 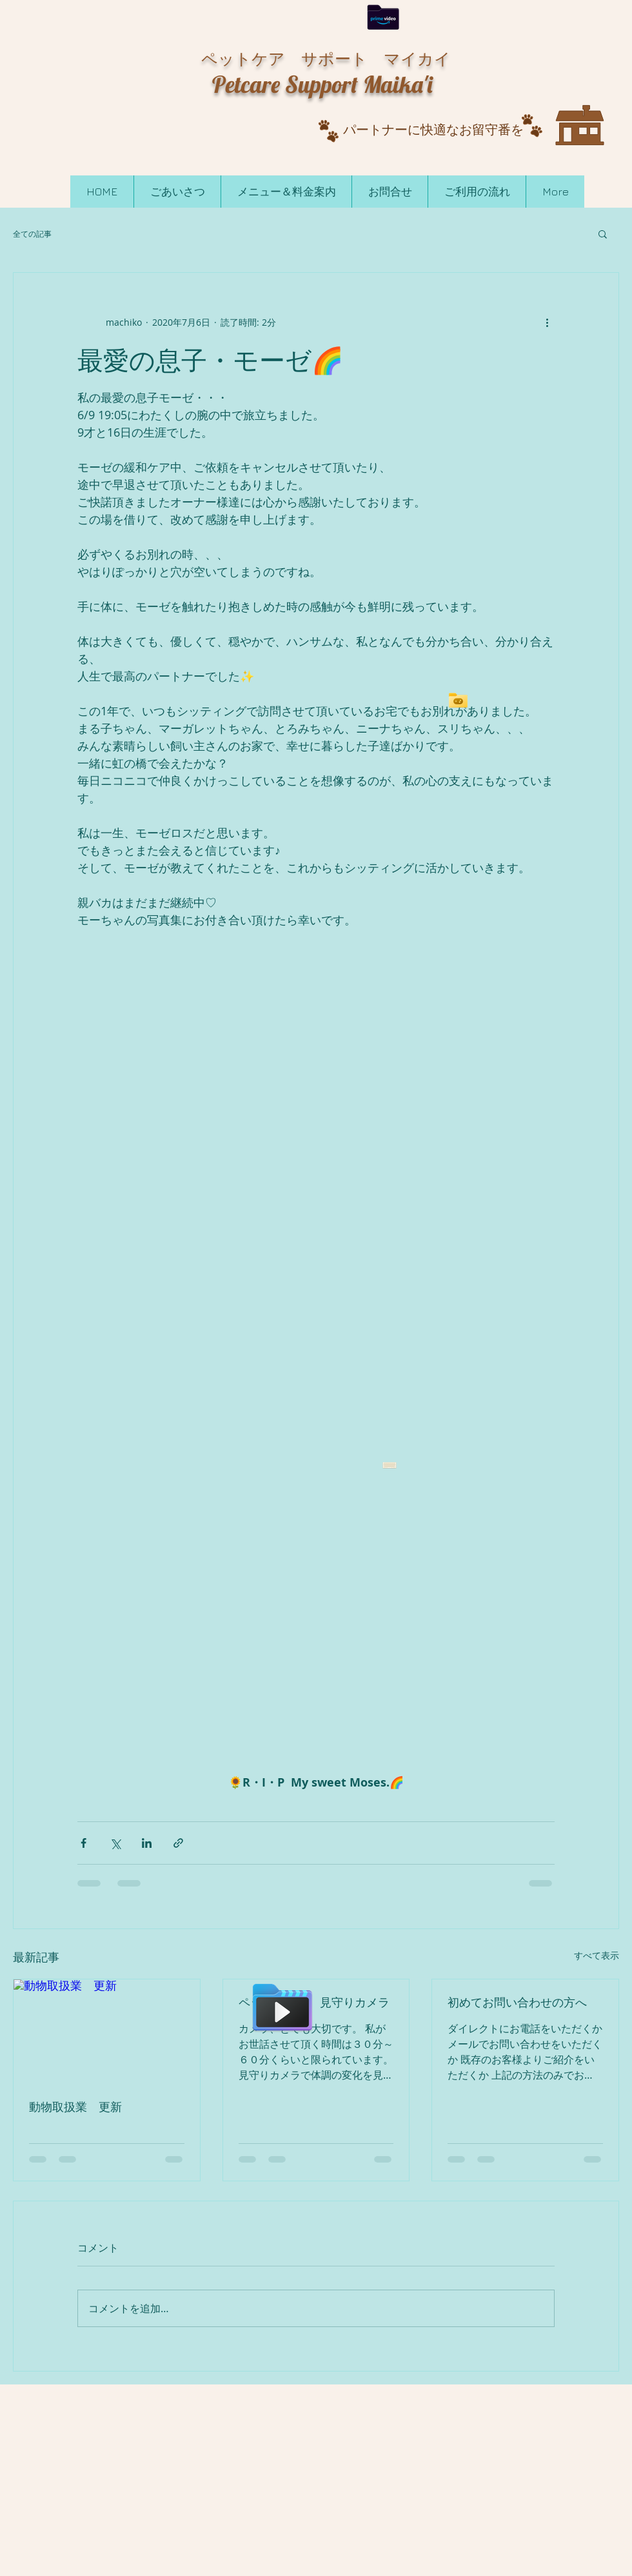 I want to click on open your games folder, so click(x=458, y=700).